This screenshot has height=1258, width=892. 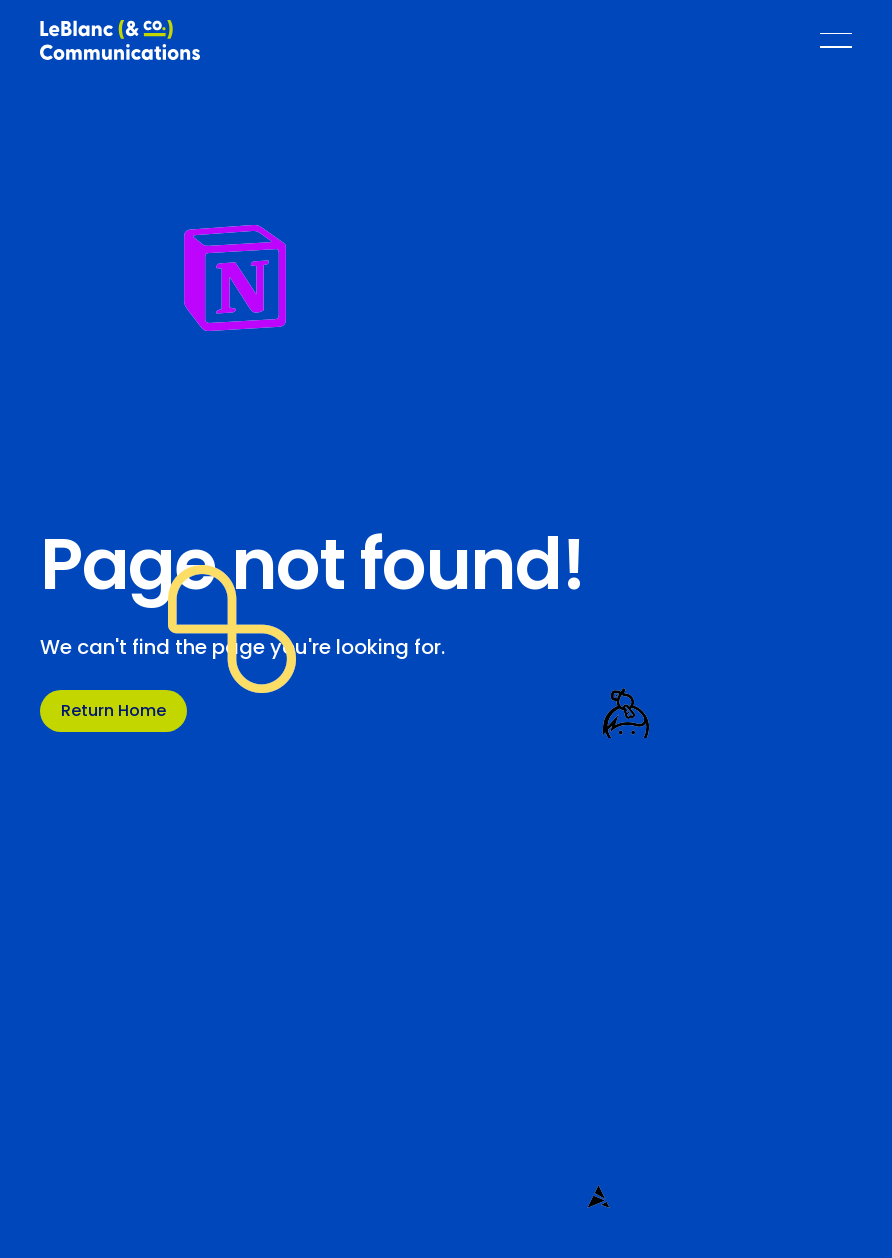 What do you see at coordinates (598, 1196) in the screenshot?
I see `artix linux logo` at bounding box center [598, 1196].